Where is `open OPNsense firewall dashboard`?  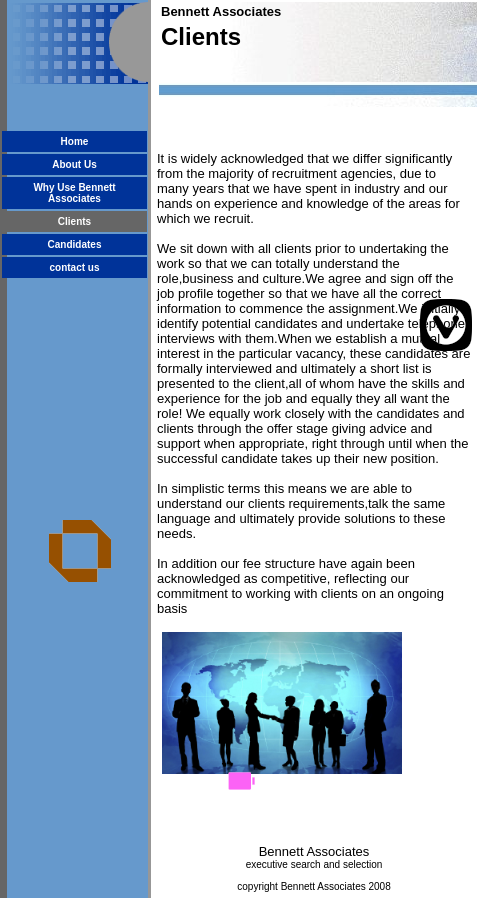
open OPNsense firewall dashboard is located at coordinates (80, 551).